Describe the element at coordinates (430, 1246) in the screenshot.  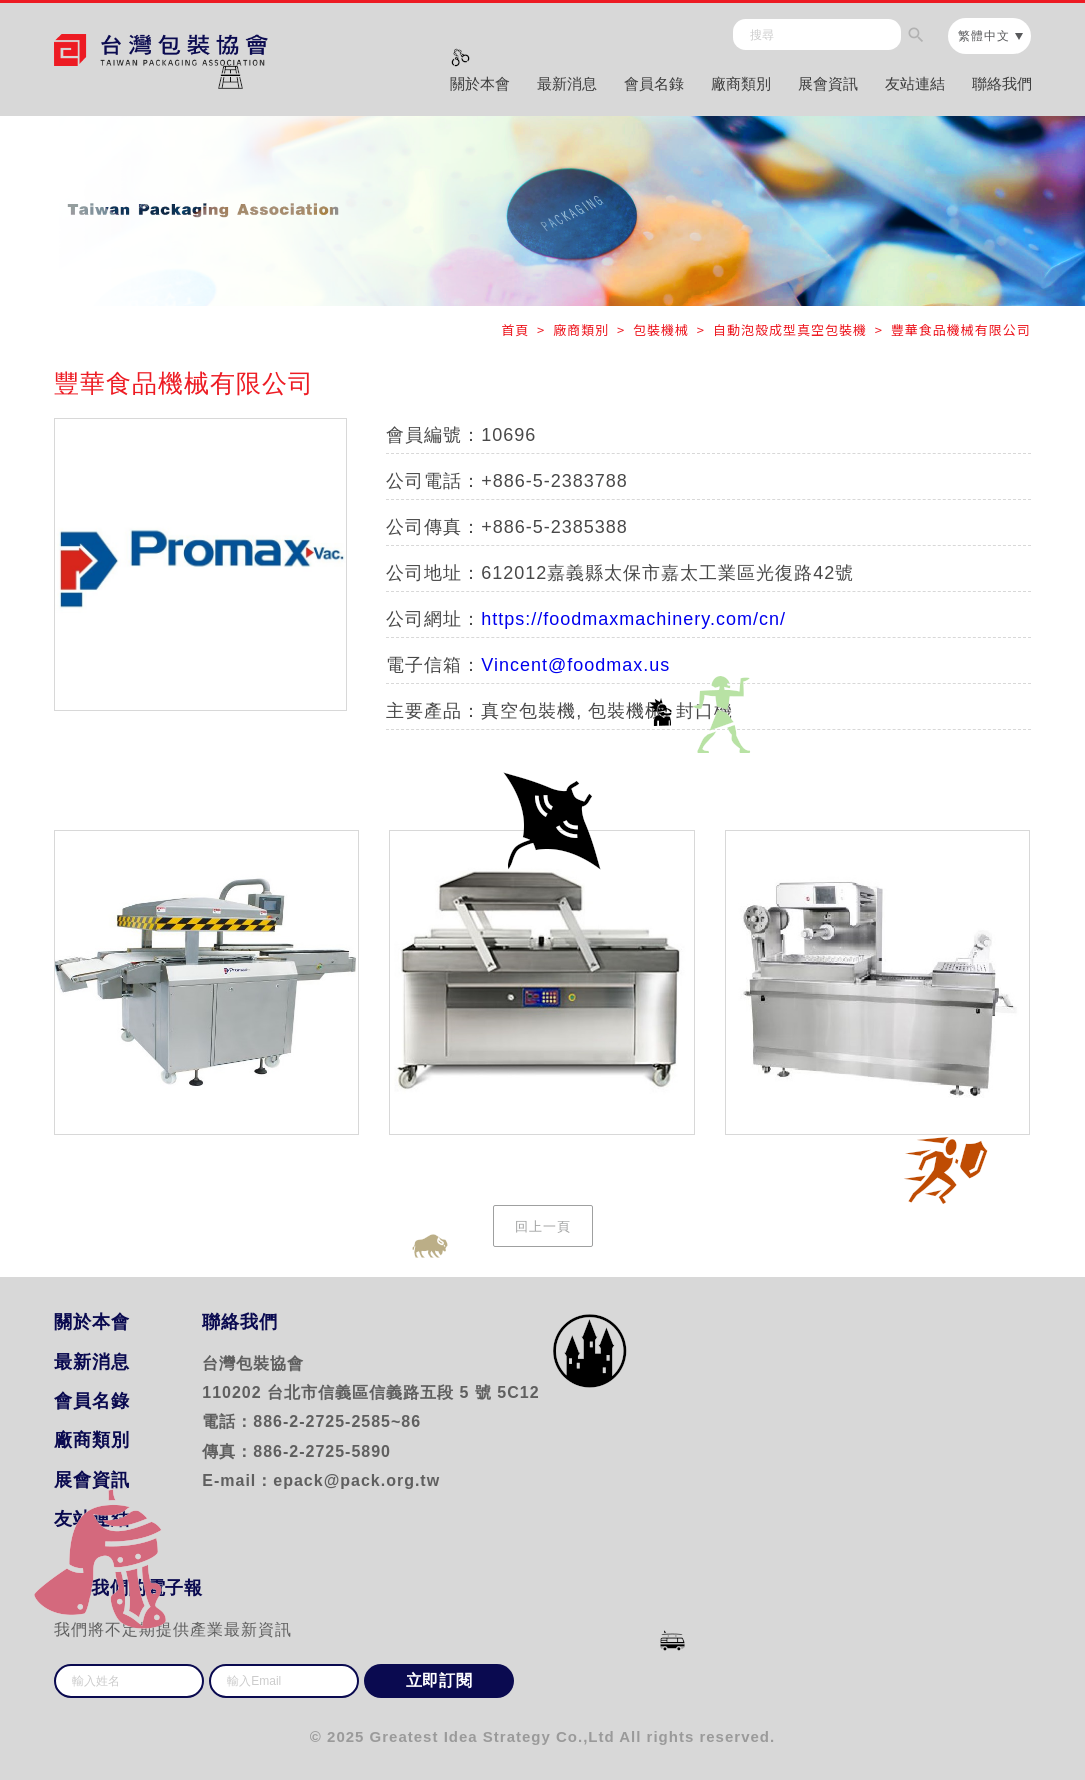
I see `wildlife or nature category indicator` at that location.